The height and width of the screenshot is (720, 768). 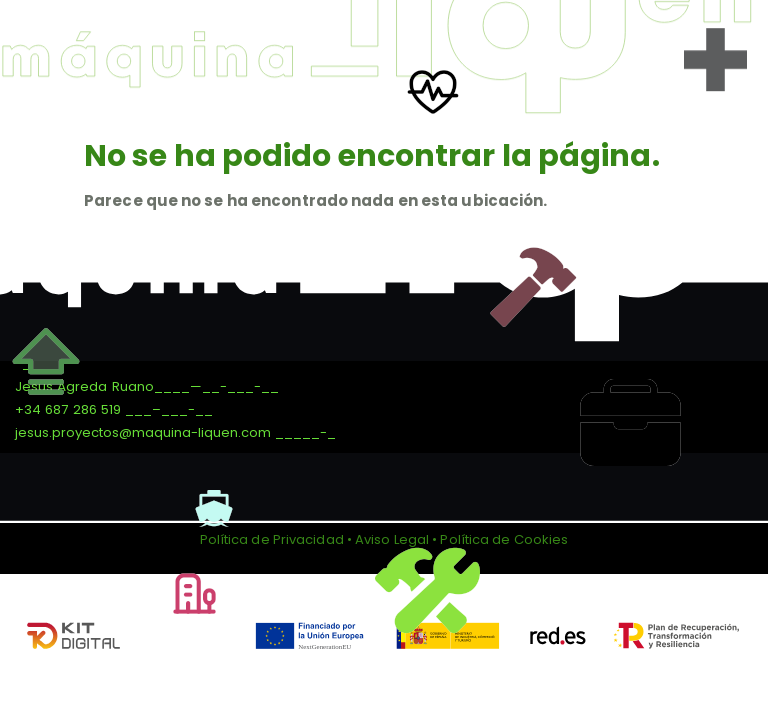 What do you see at coordinates (214, 509) in the screenshot?
I see `access boat or ferry transportation options` at bounding box center [214, 509].